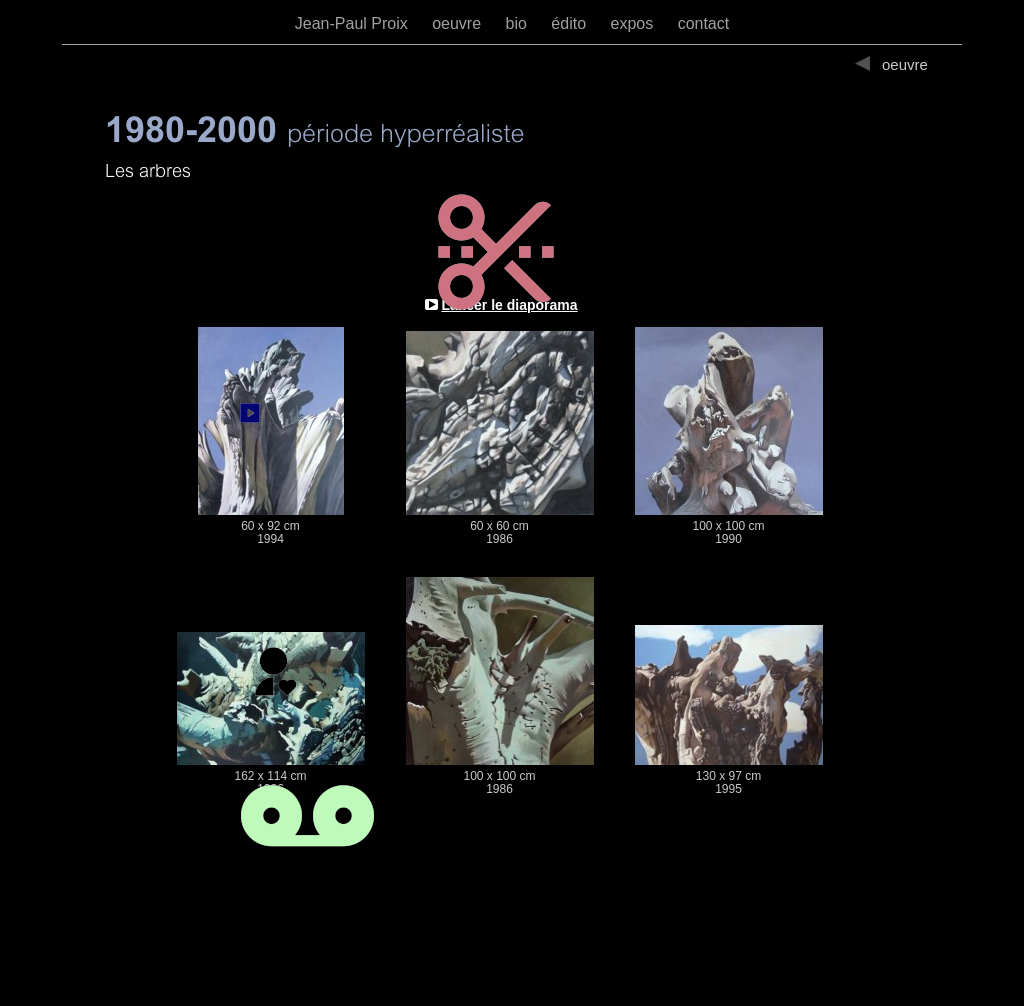 The width and height of the screenshot is (1024, 1006). I want to click on view favorite or loved contacts, so click(273, 672).